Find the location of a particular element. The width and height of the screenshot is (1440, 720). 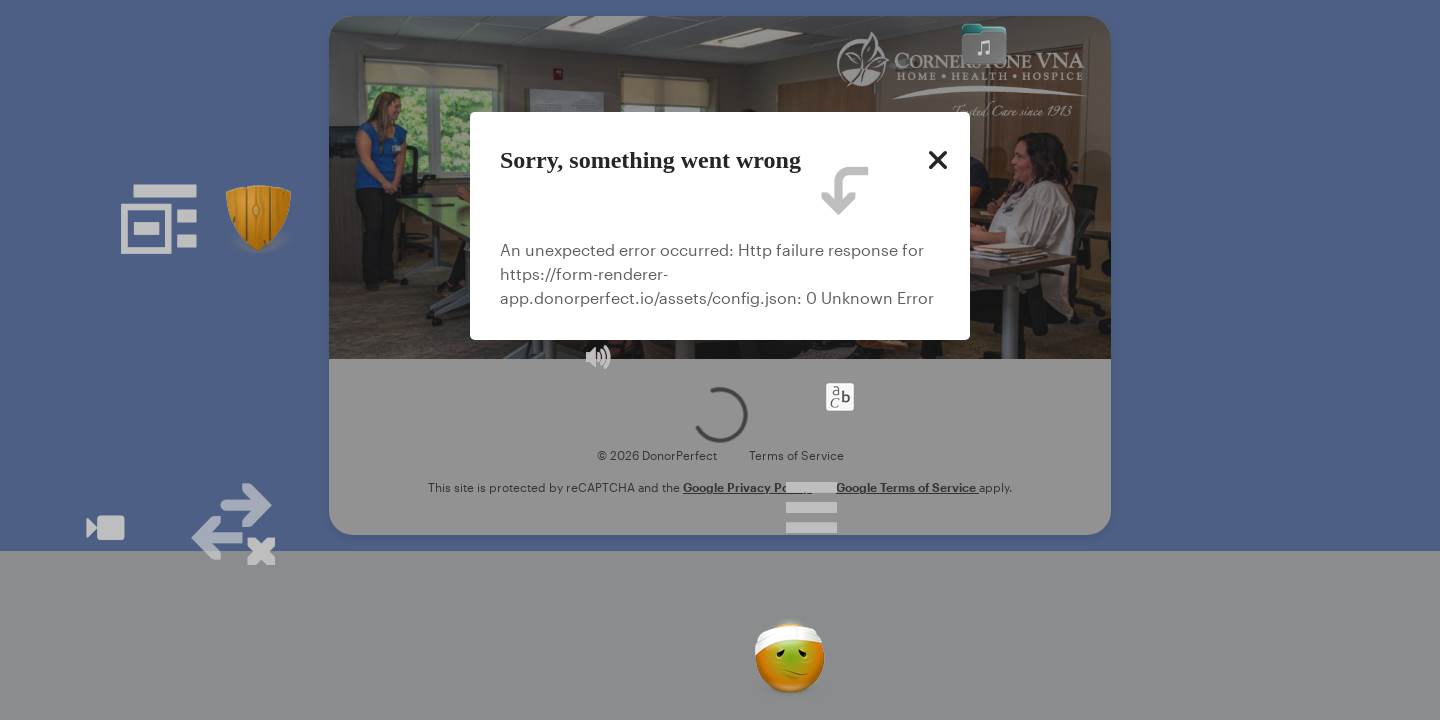

open your videos folder is located at coordinates (105, 526).